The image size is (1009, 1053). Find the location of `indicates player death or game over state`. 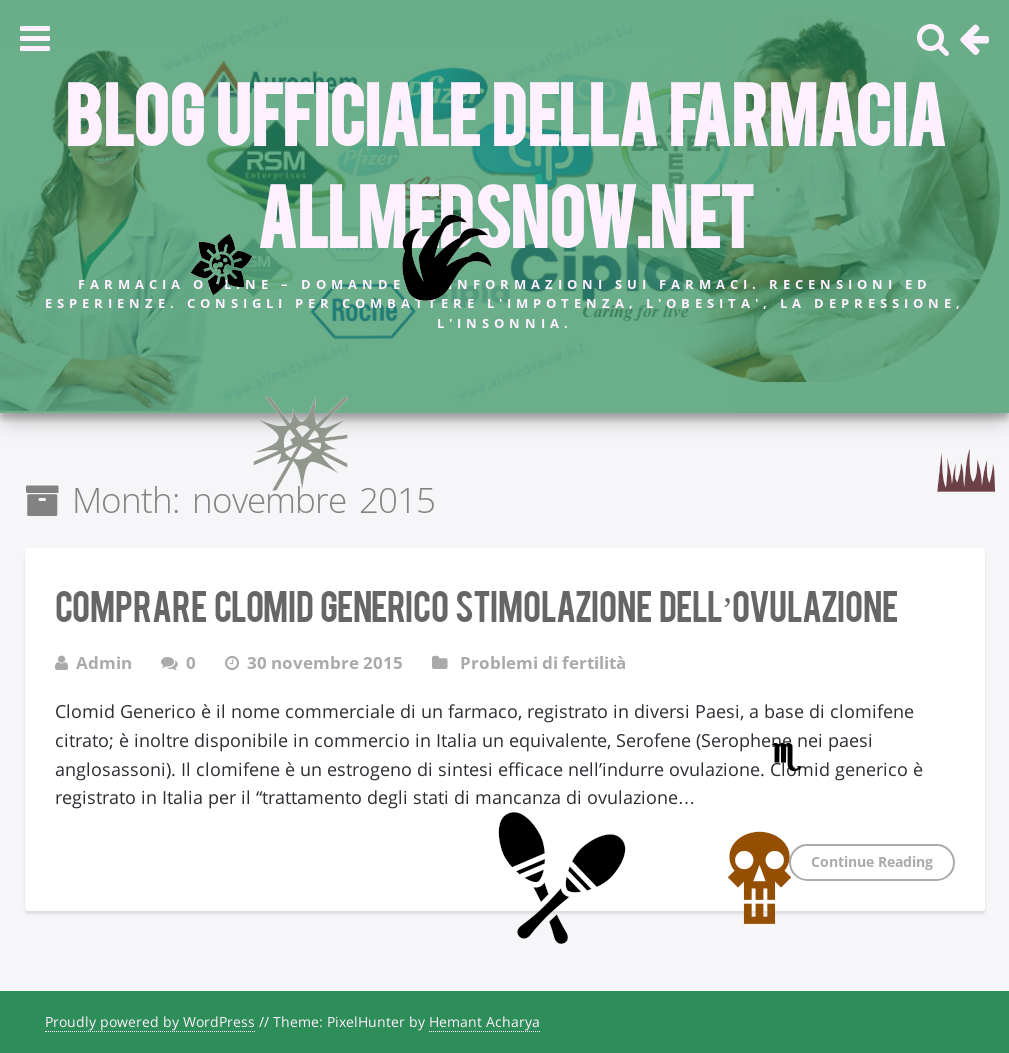

indicates player death or game over state is located at coordinates (759, 877).